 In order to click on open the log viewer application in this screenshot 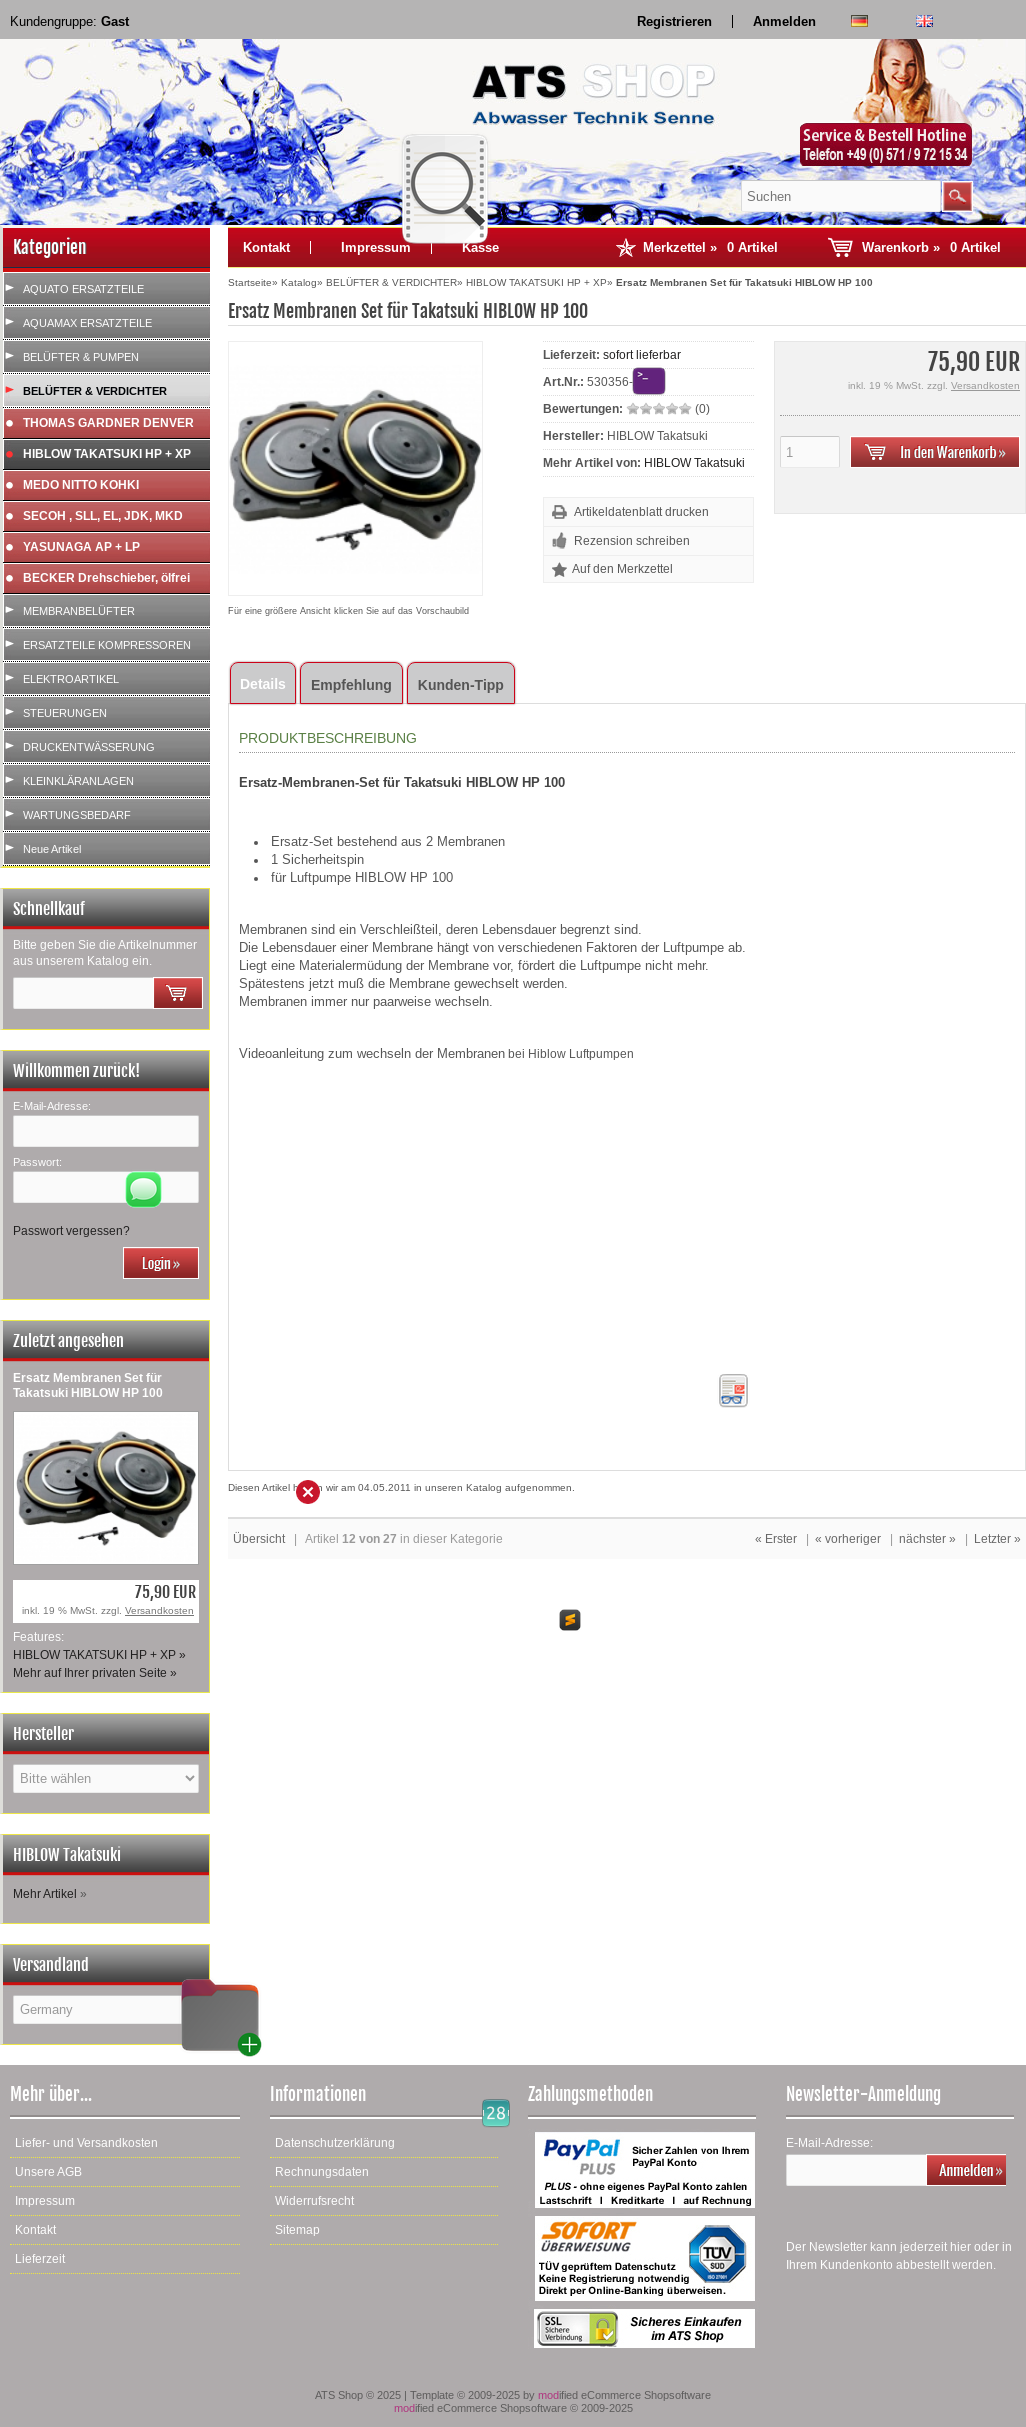, I will do `click(445, 189)`.